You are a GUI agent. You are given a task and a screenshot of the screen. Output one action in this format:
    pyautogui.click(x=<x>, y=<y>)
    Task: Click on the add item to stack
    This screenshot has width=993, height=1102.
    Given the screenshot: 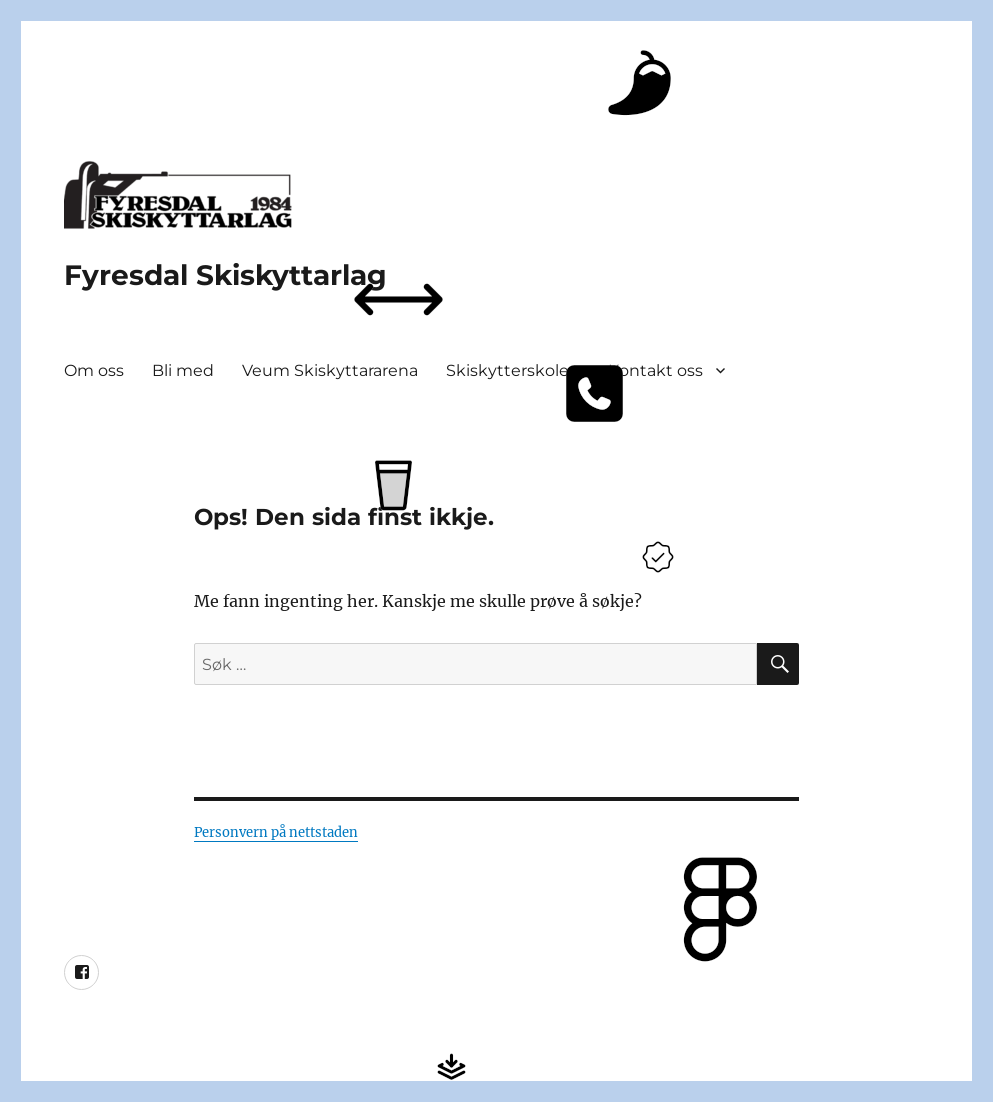 What is the action you would take?
    pyautogui.click(x=451, y=1067)
    